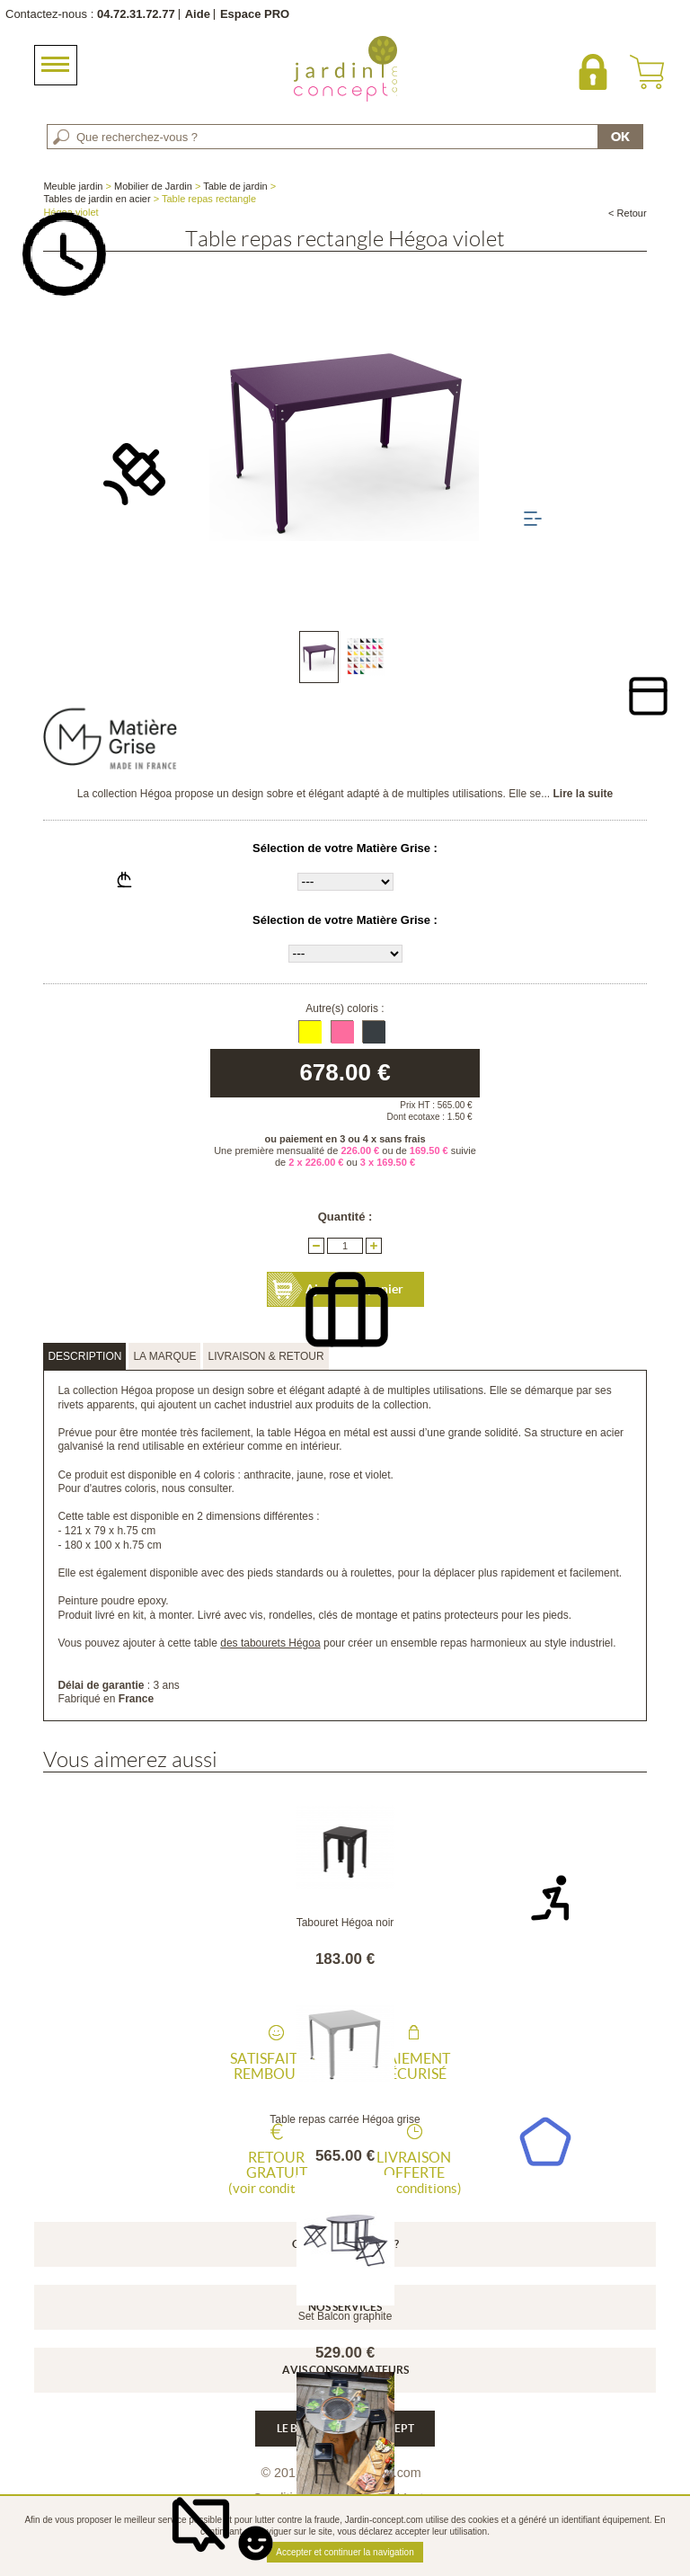 This screenshot has width=690, height=2576. What do you see at coordinates (134, 474) in the screenshot?
I see `access satellite connection settings` at bounding box center [134, 474].